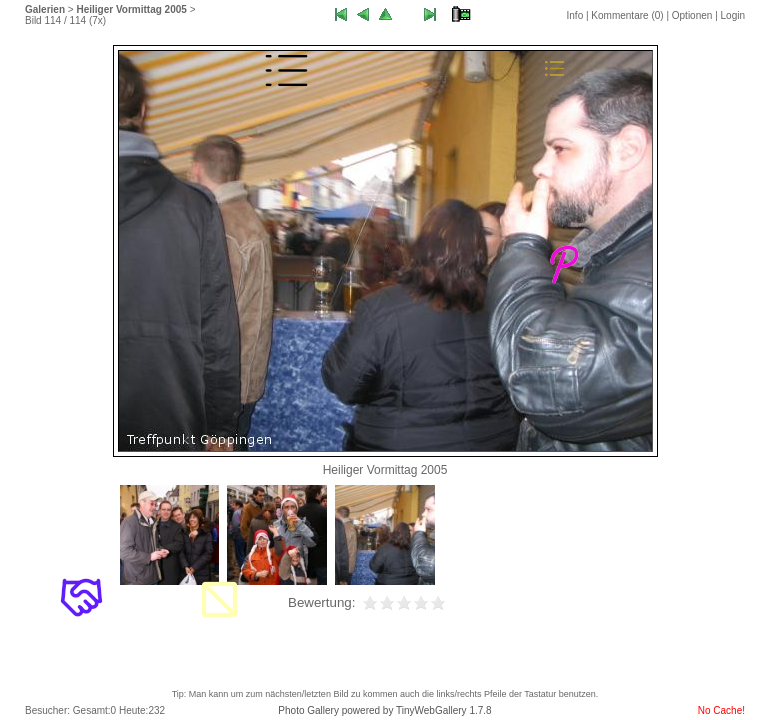  What do you see at coordinates (554, 68) in the screenshot?
I see `view items in a bulleted list format` at bounding box center [554, 68].